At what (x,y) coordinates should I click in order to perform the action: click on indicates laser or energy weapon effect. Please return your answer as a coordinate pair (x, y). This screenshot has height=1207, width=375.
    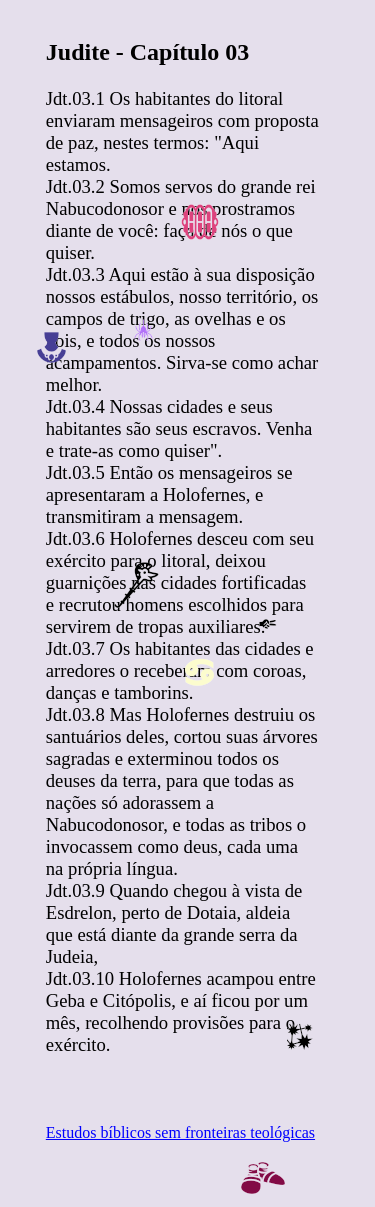
    Looking at the image, I should click on (300, 1037).